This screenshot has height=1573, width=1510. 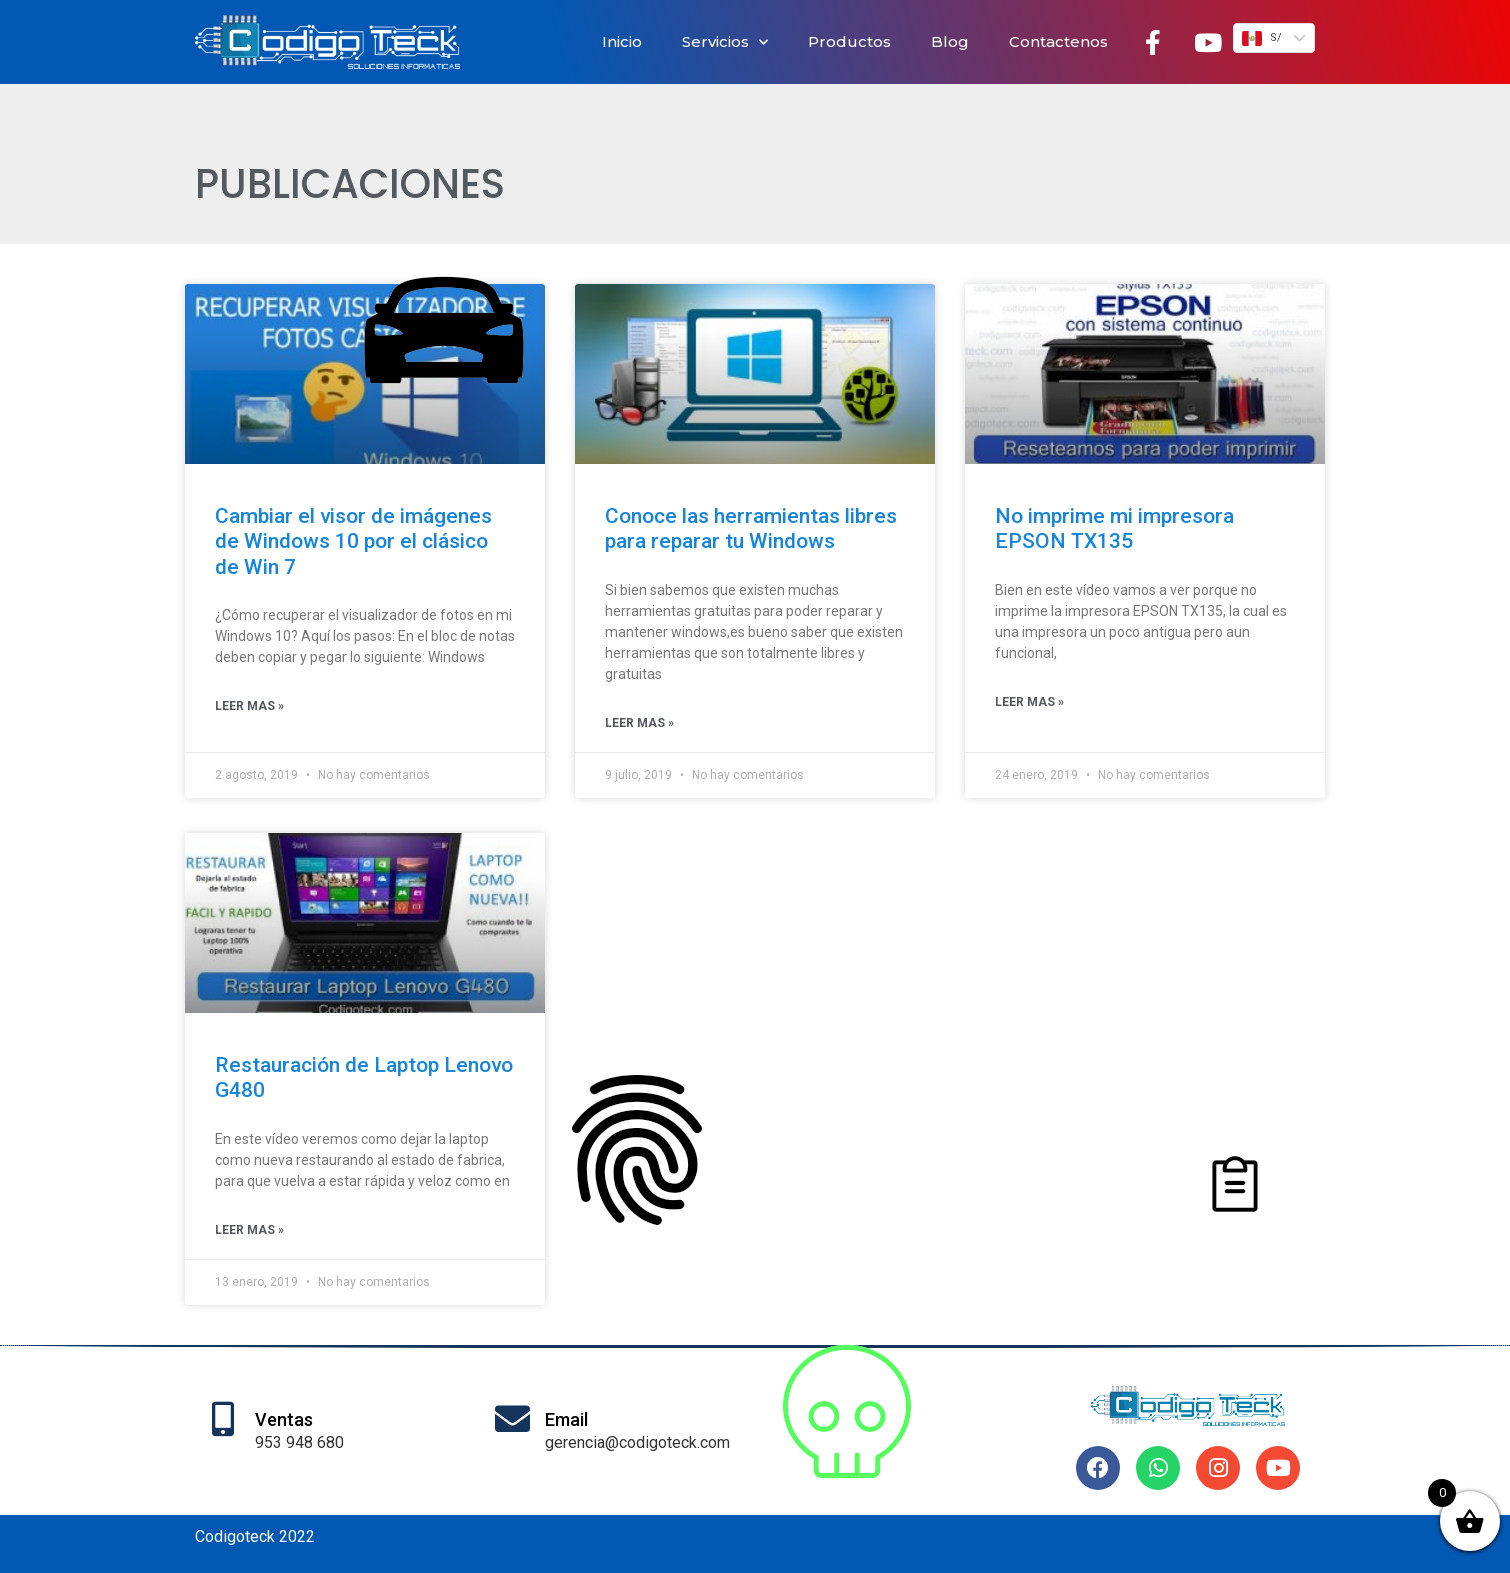 What do you see at coordinates (444, 330) in the screenshot?
I see `access sports car or vehicle settings` at bounding box center [444, 330].